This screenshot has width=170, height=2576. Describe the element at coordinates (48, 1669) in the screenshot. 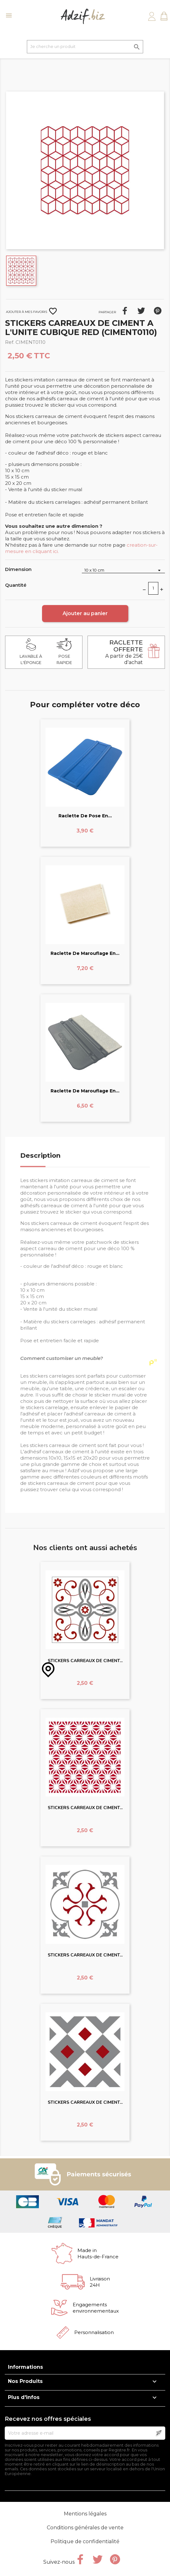

I see `mark a location on the map` at that location.